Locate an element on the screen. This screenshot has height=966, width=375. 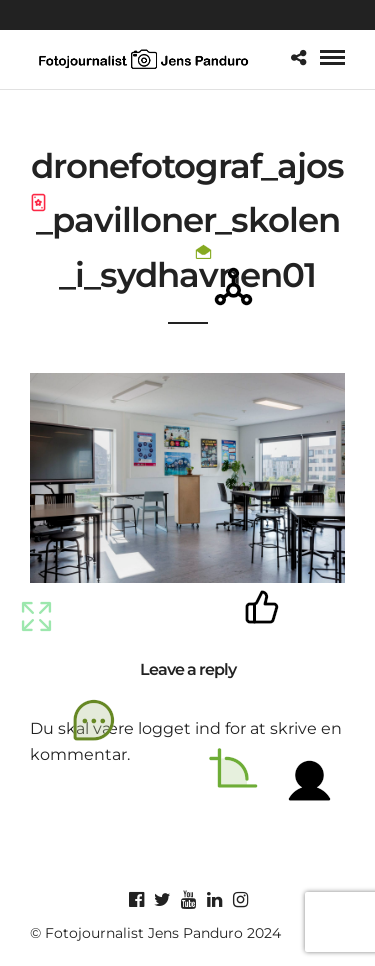
access social network connections is located at coordinates (233, 286).